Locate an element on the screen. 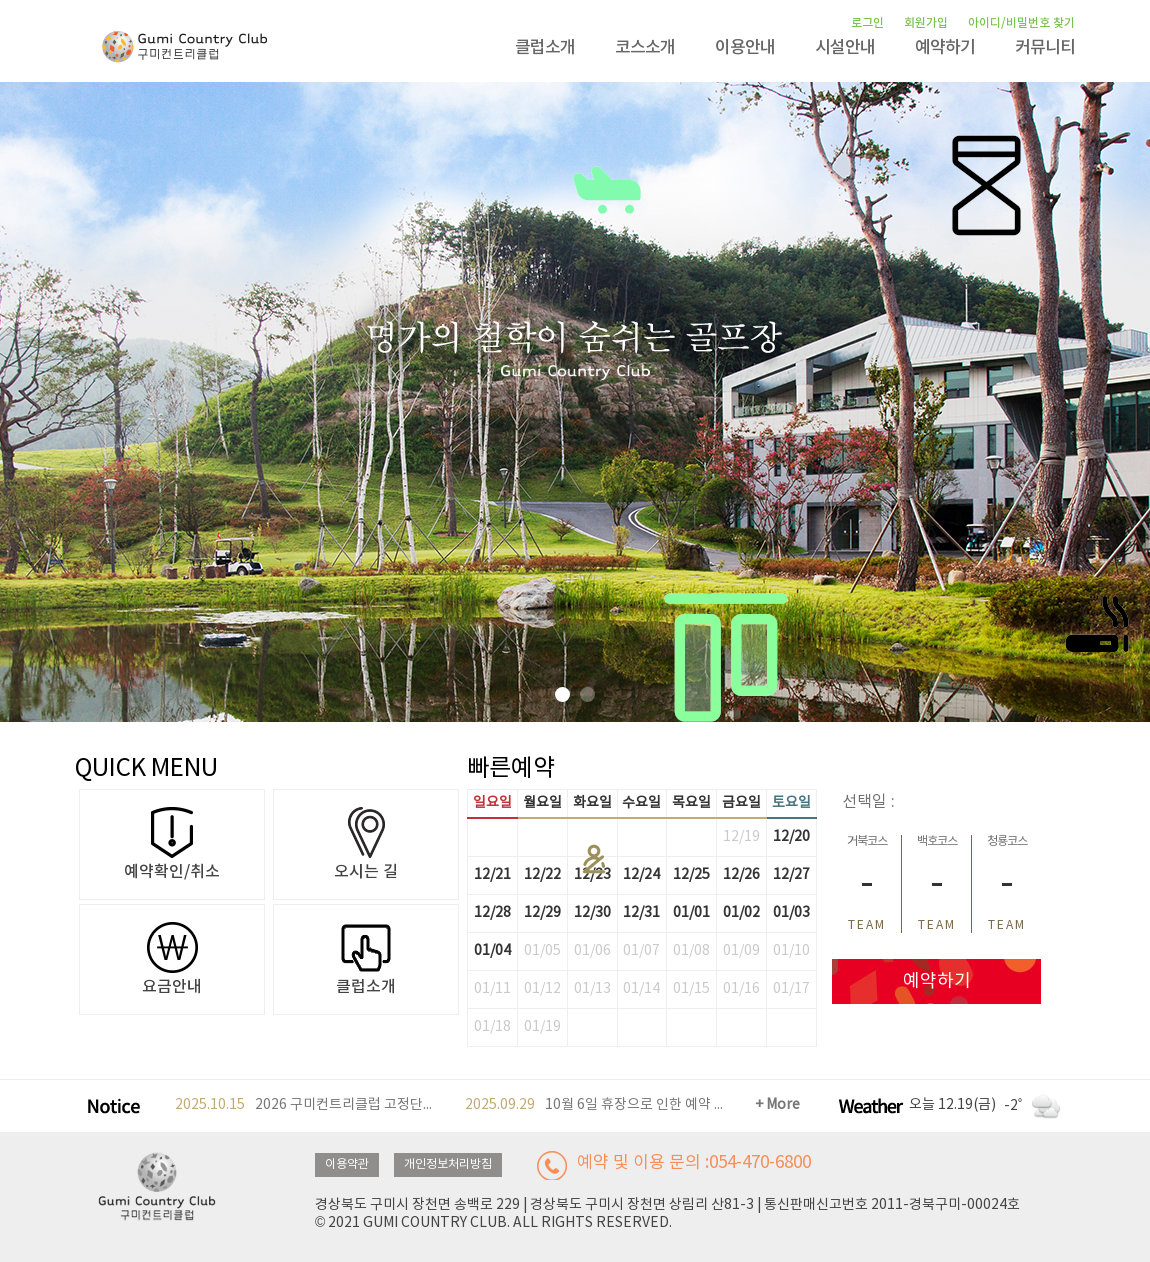 This screenshot has width=1150, height=1262. align selected objects to the top edge is located at coordinates (726, 655).